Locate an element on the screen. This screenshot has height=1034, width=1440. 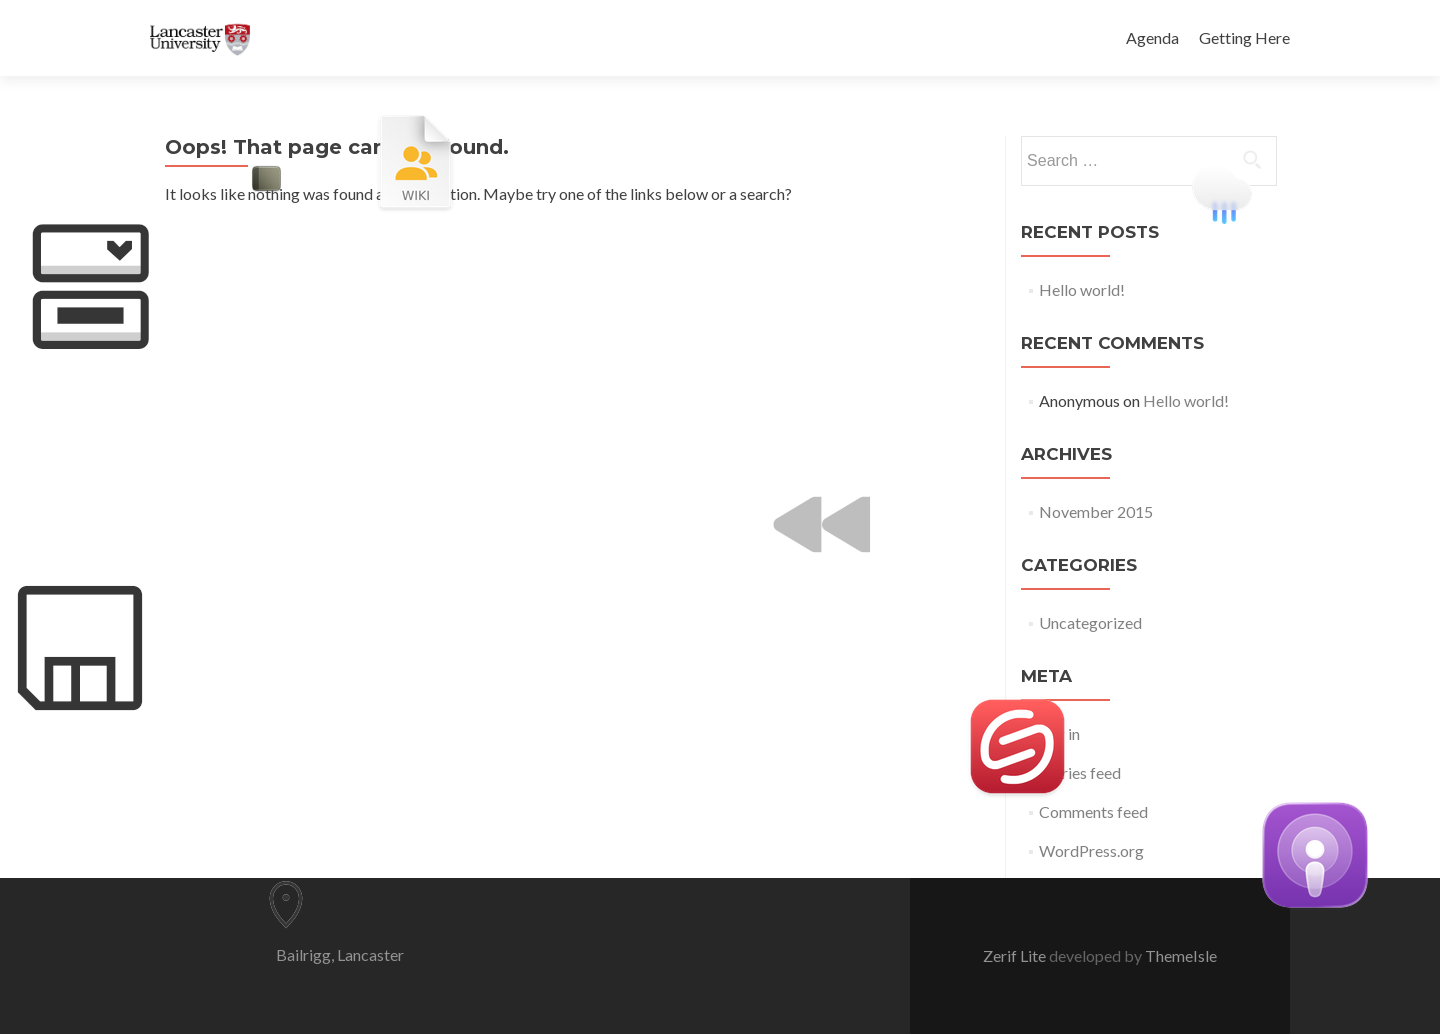
open the podcasts app is located at coordinates (1315, 855).